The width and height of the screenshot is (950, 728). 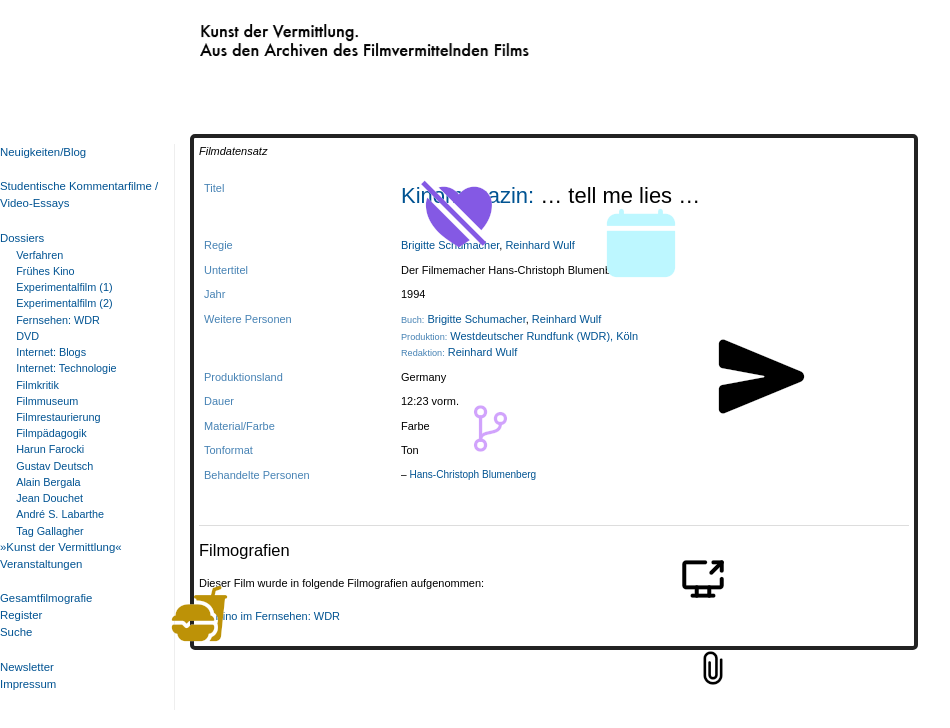 What do you see at coordinates (199, 613) in the screenshot?
I see `browse nearby fast food restaurants` at bounding box center [199, 613].